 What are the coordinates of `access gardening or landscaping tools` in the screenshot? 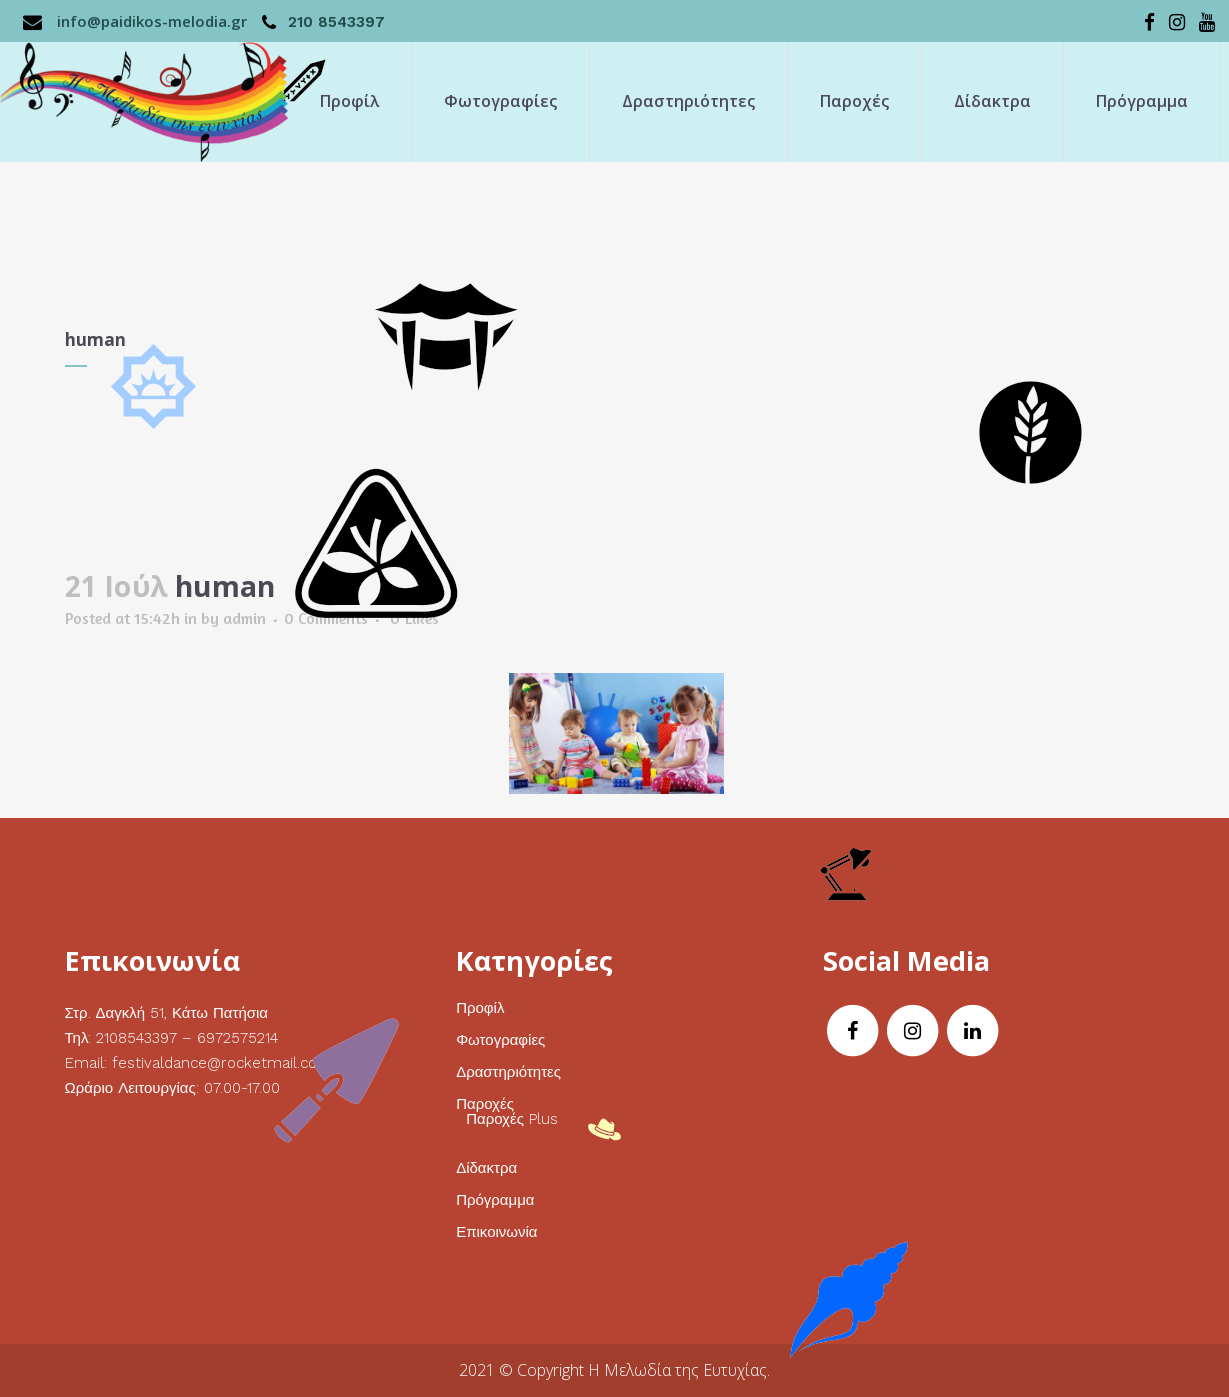 It's located at (336, 1080).